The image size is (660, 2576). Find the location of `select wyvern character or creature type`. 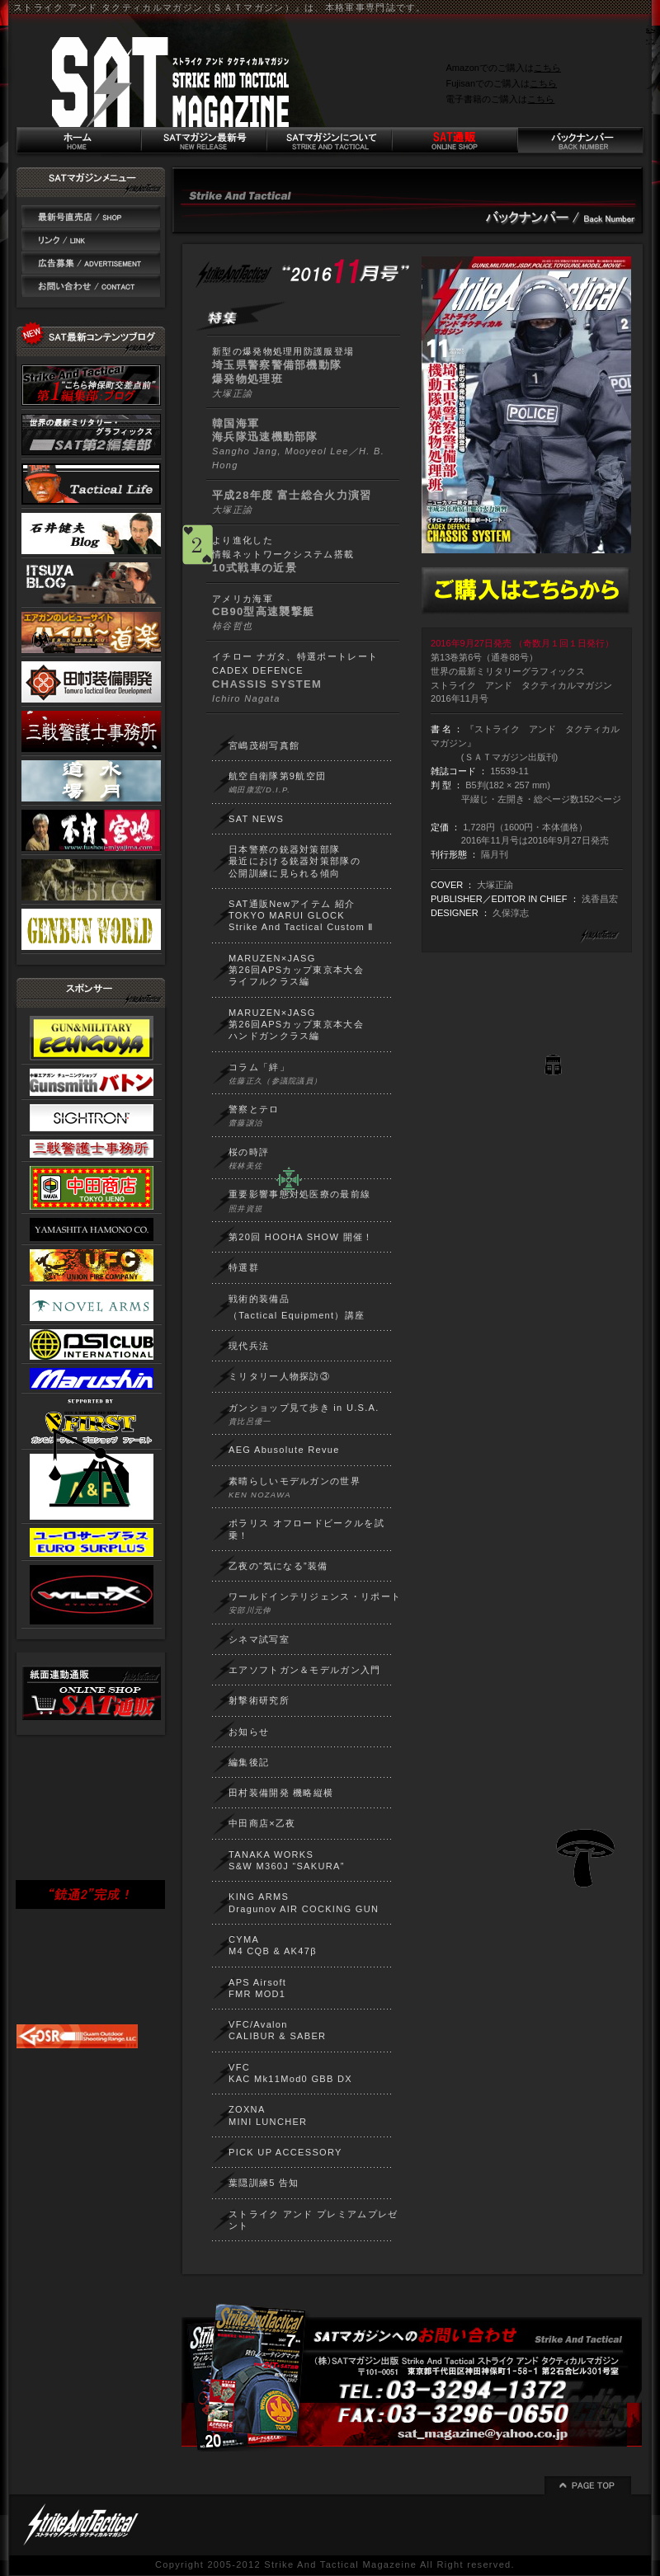

select wyvern character or creature type is located at coordinates (40, 640).